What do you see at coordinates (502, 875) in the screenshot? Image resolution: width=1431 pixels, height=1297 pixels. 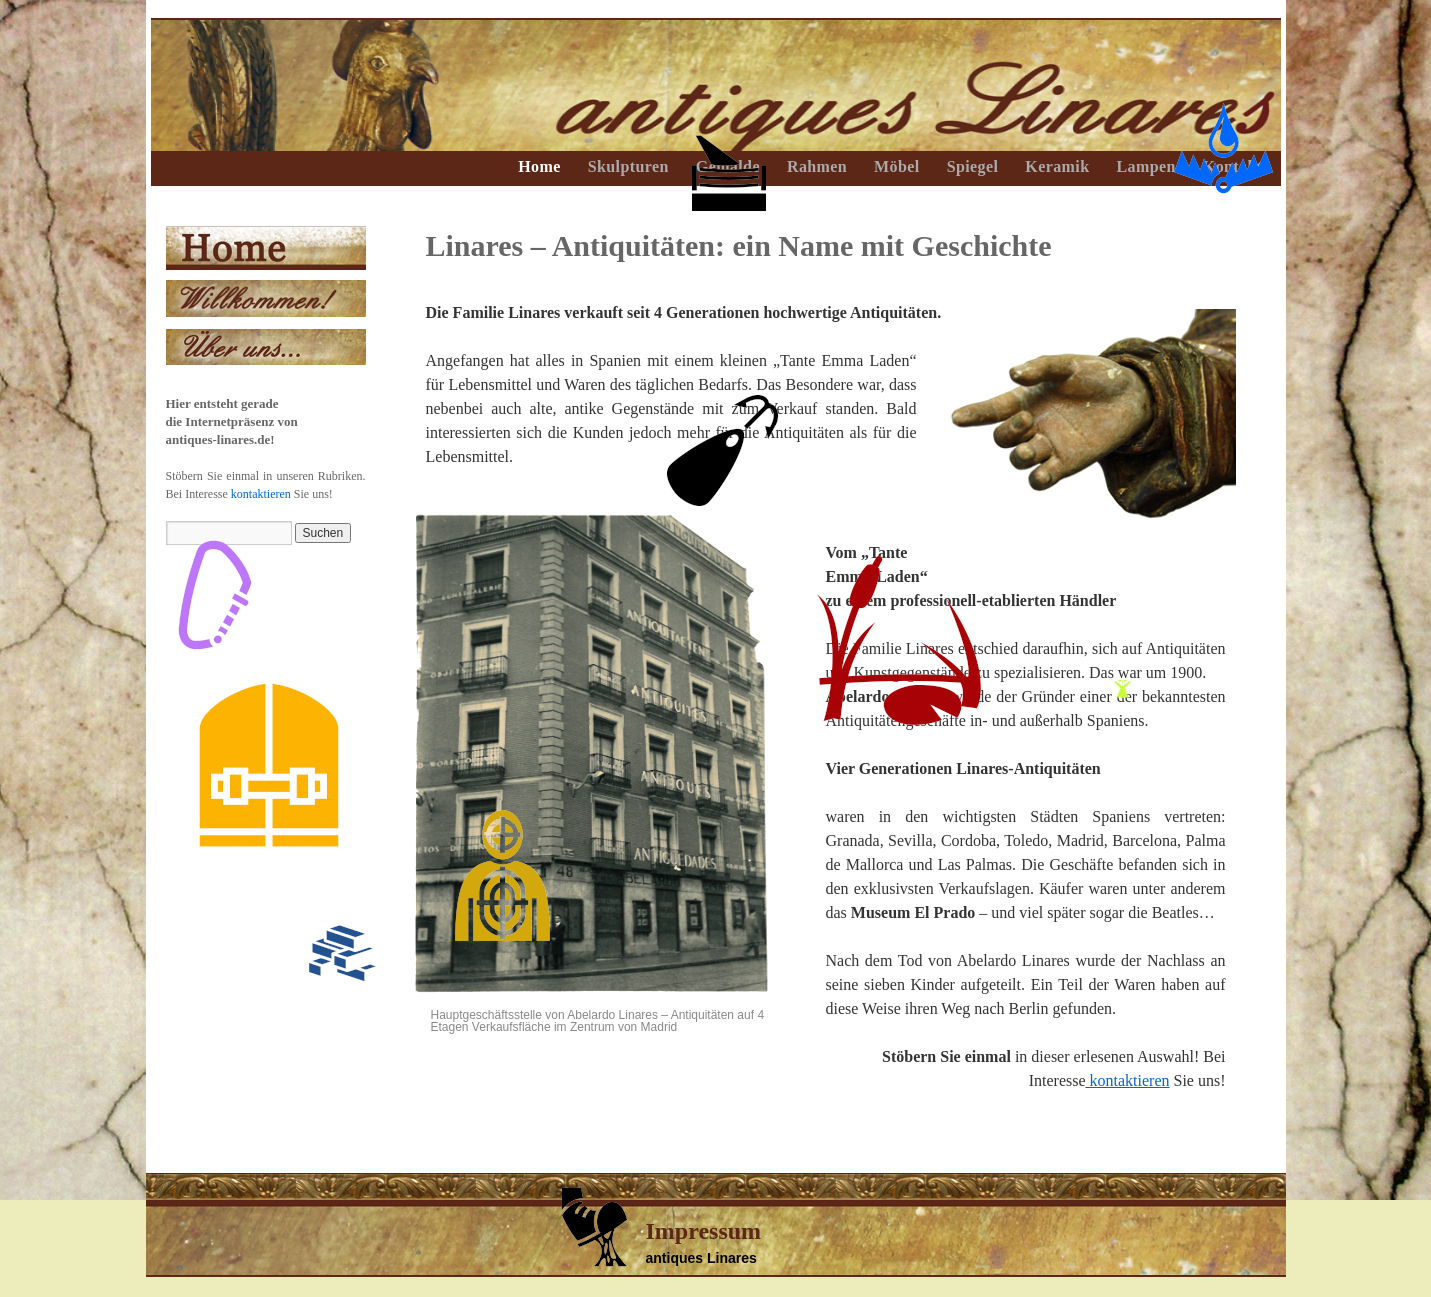 I see `practice target for shooting range simulation` at bounding box center [502, 875].